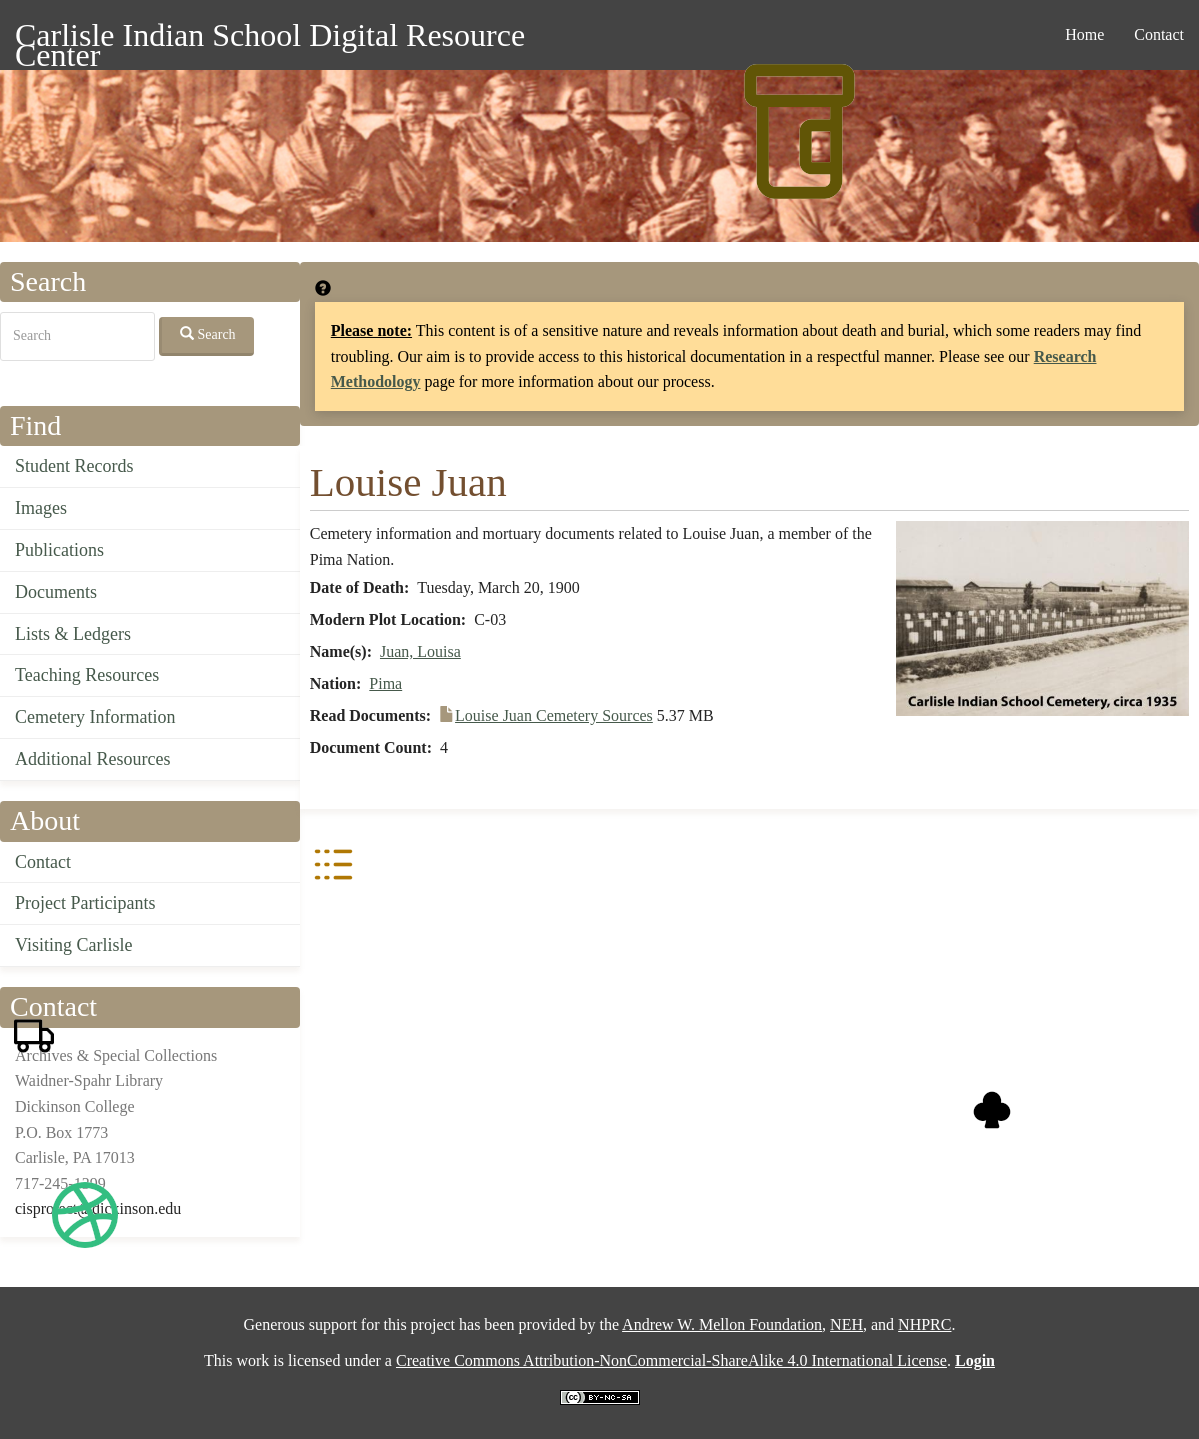 This screenshot has width=1199, height=1439. What do you see at coordinates (34, 1036) in the screenshot?
I see `track your delivery status` at bounding box center [34, 1036].